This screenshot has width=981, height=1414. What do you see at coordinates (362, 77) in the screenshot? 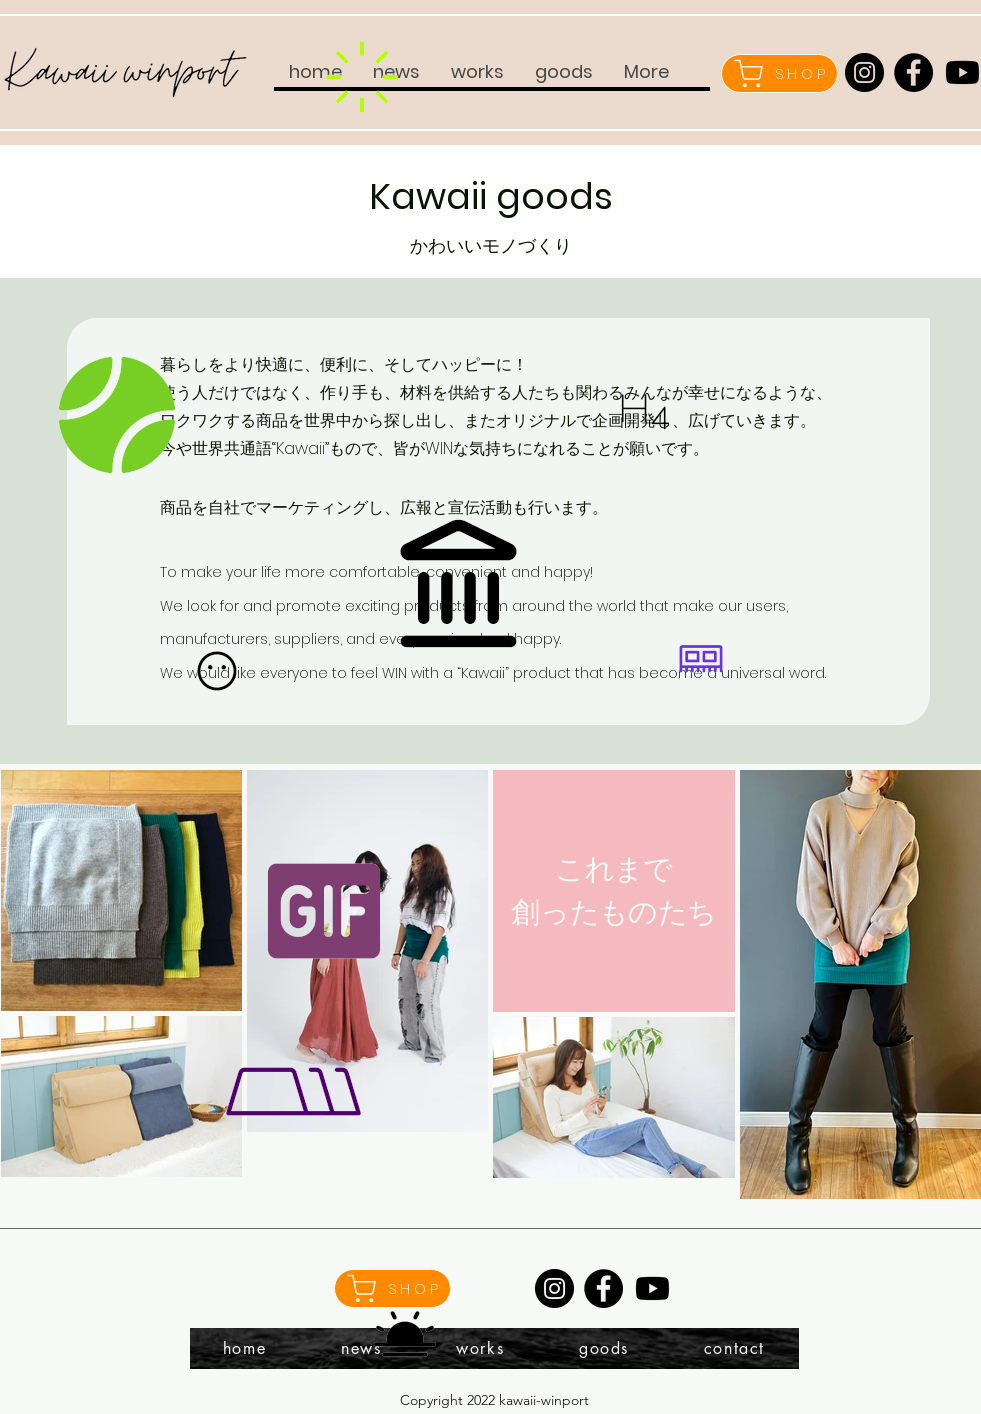
I see `loading content in progress` at bounding box center [362, 77].